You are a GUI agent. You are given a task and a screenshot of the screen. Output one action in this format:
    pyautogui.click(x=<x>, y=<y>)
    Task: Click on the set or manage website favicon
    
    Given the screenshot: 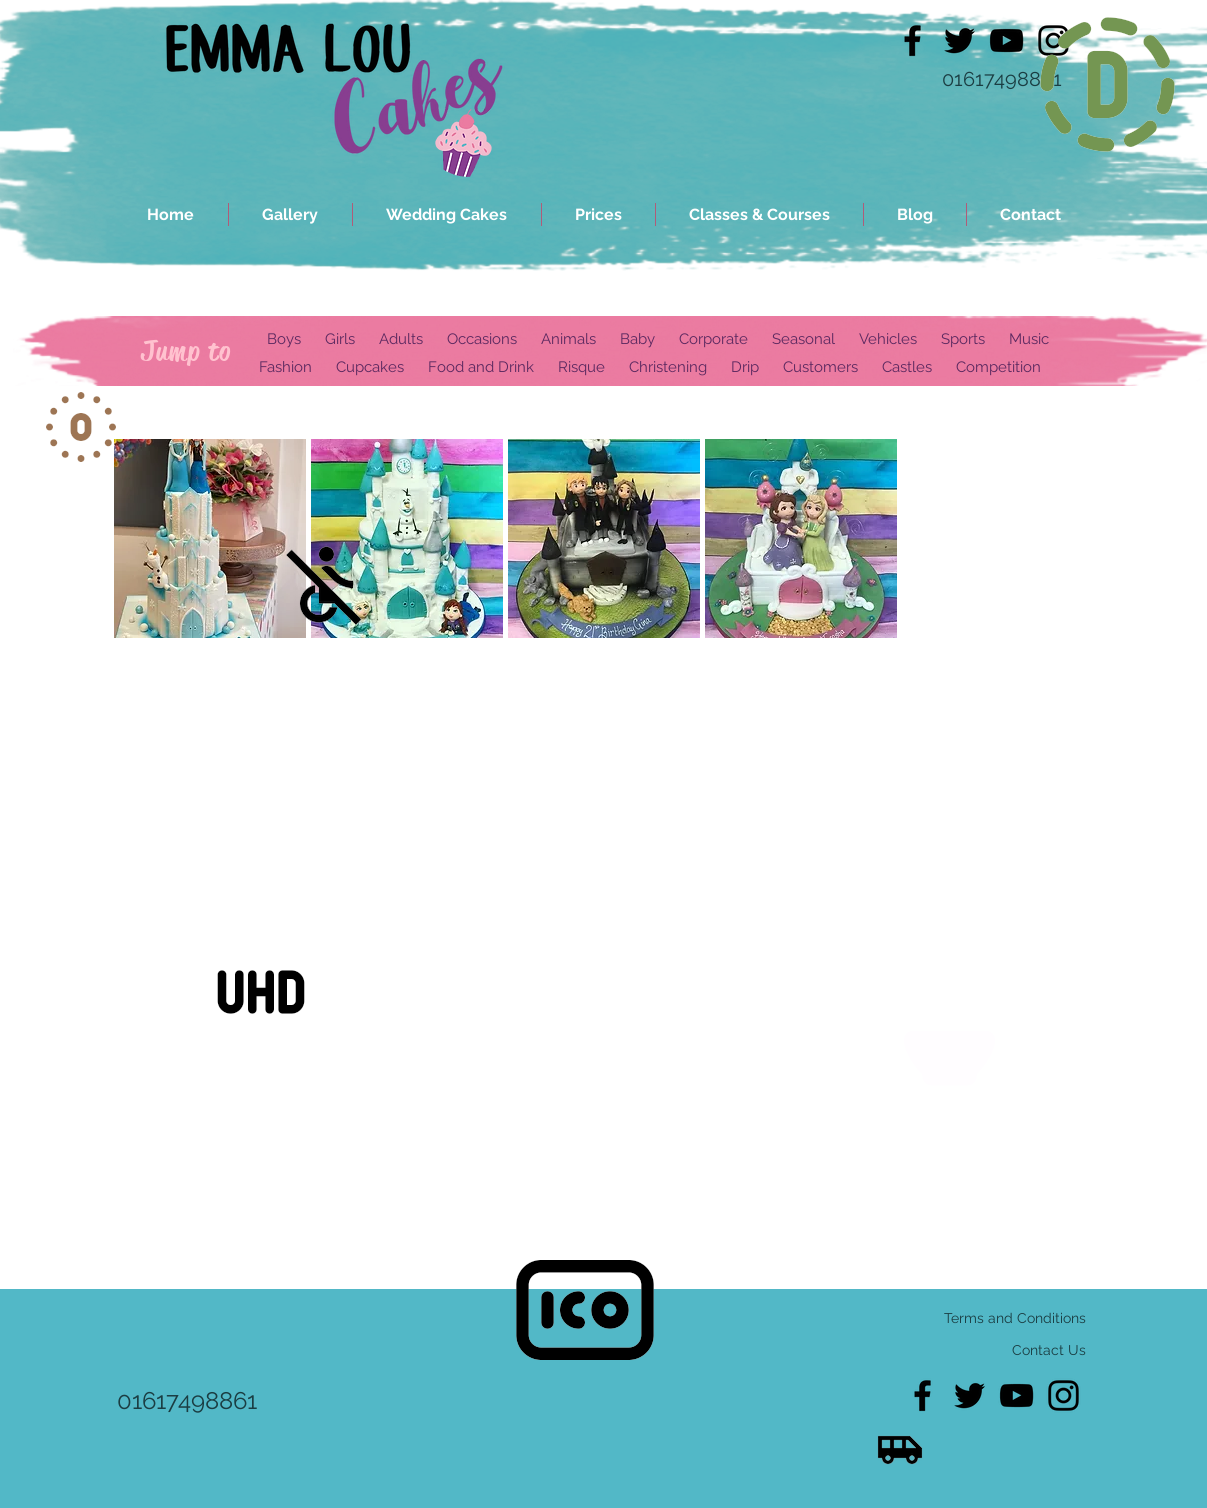 What is the action you would take?
    pyautogui.click(x=585, y=1310)
    